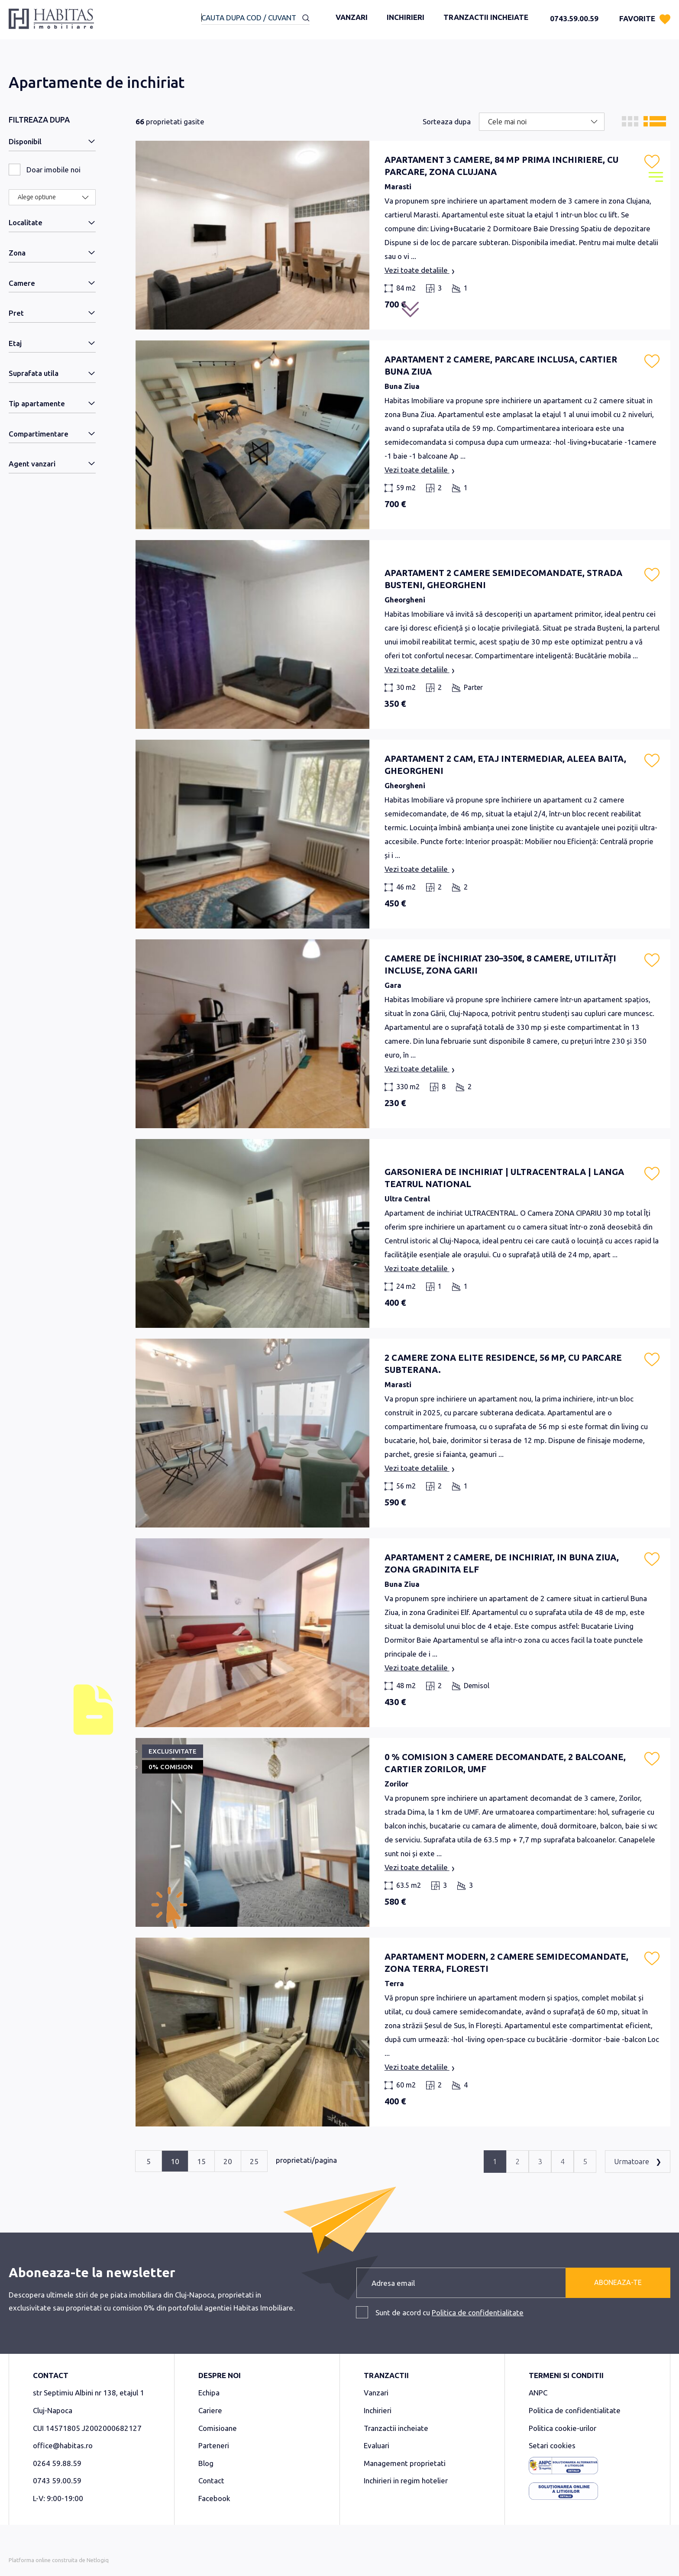 The width and height of the screenshot is (679, 2576). What do you see at coordinates (169, 1908) in the screenshot?
I see `click or tap interaction indicator` at bounding box center [169, 1908].